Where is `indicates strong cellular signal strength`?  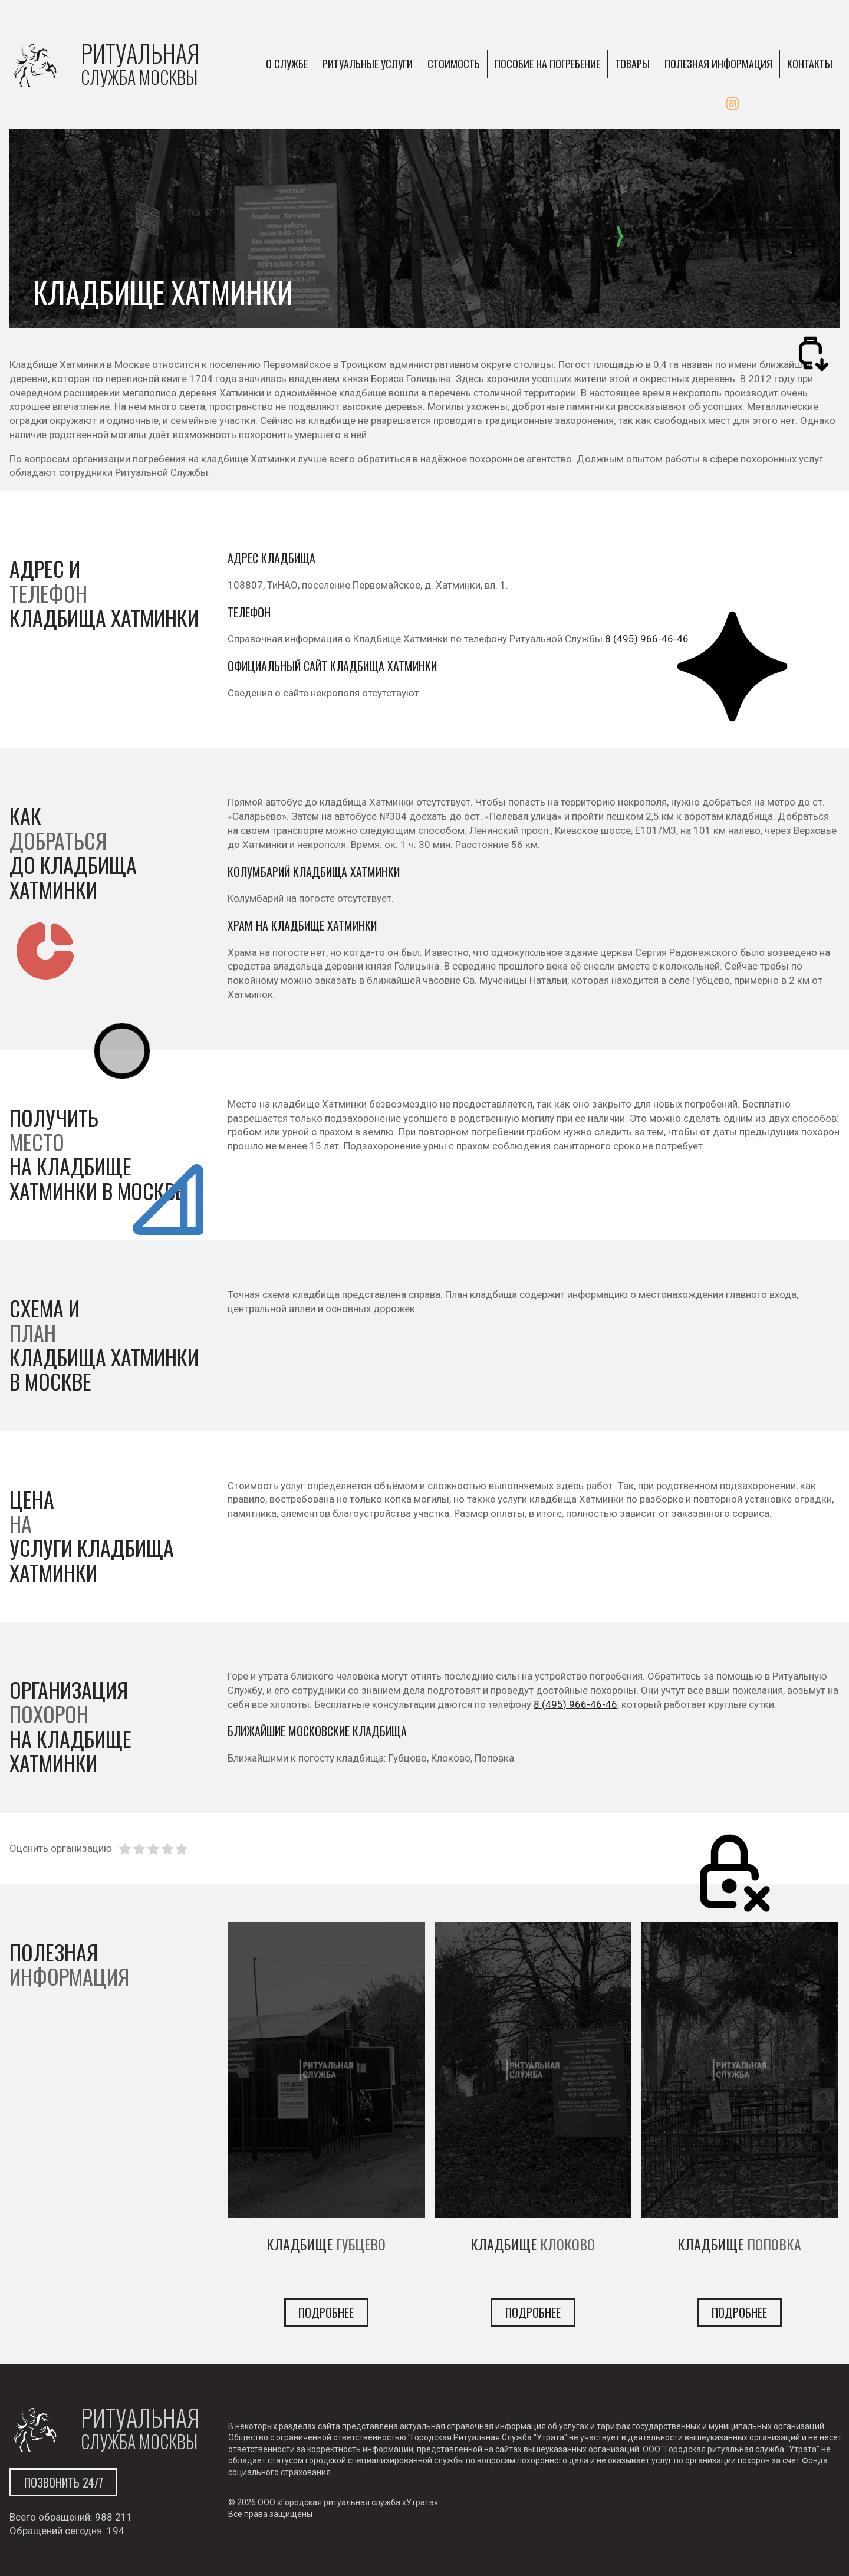 indicates strong cellular signal strength is located at coordinates (168, 1200).